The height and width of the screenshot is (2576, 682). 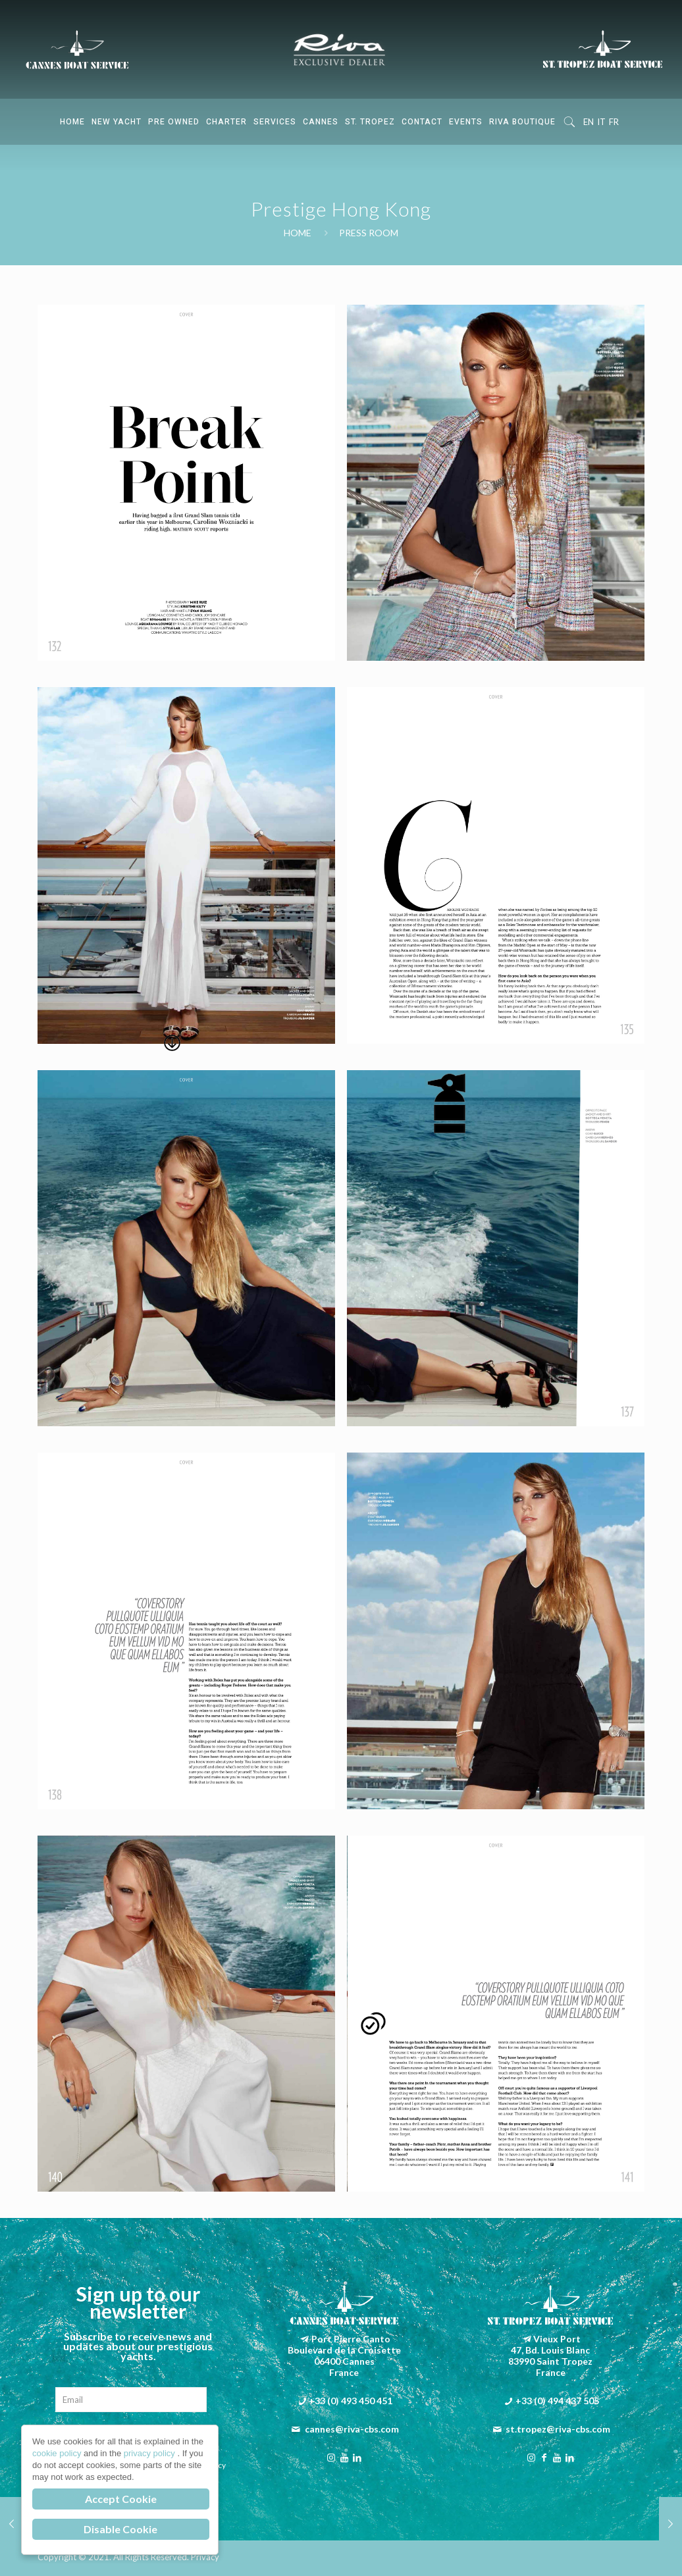 I want to click on indicates fire safety equipment location, so click(x=450, y=1102).